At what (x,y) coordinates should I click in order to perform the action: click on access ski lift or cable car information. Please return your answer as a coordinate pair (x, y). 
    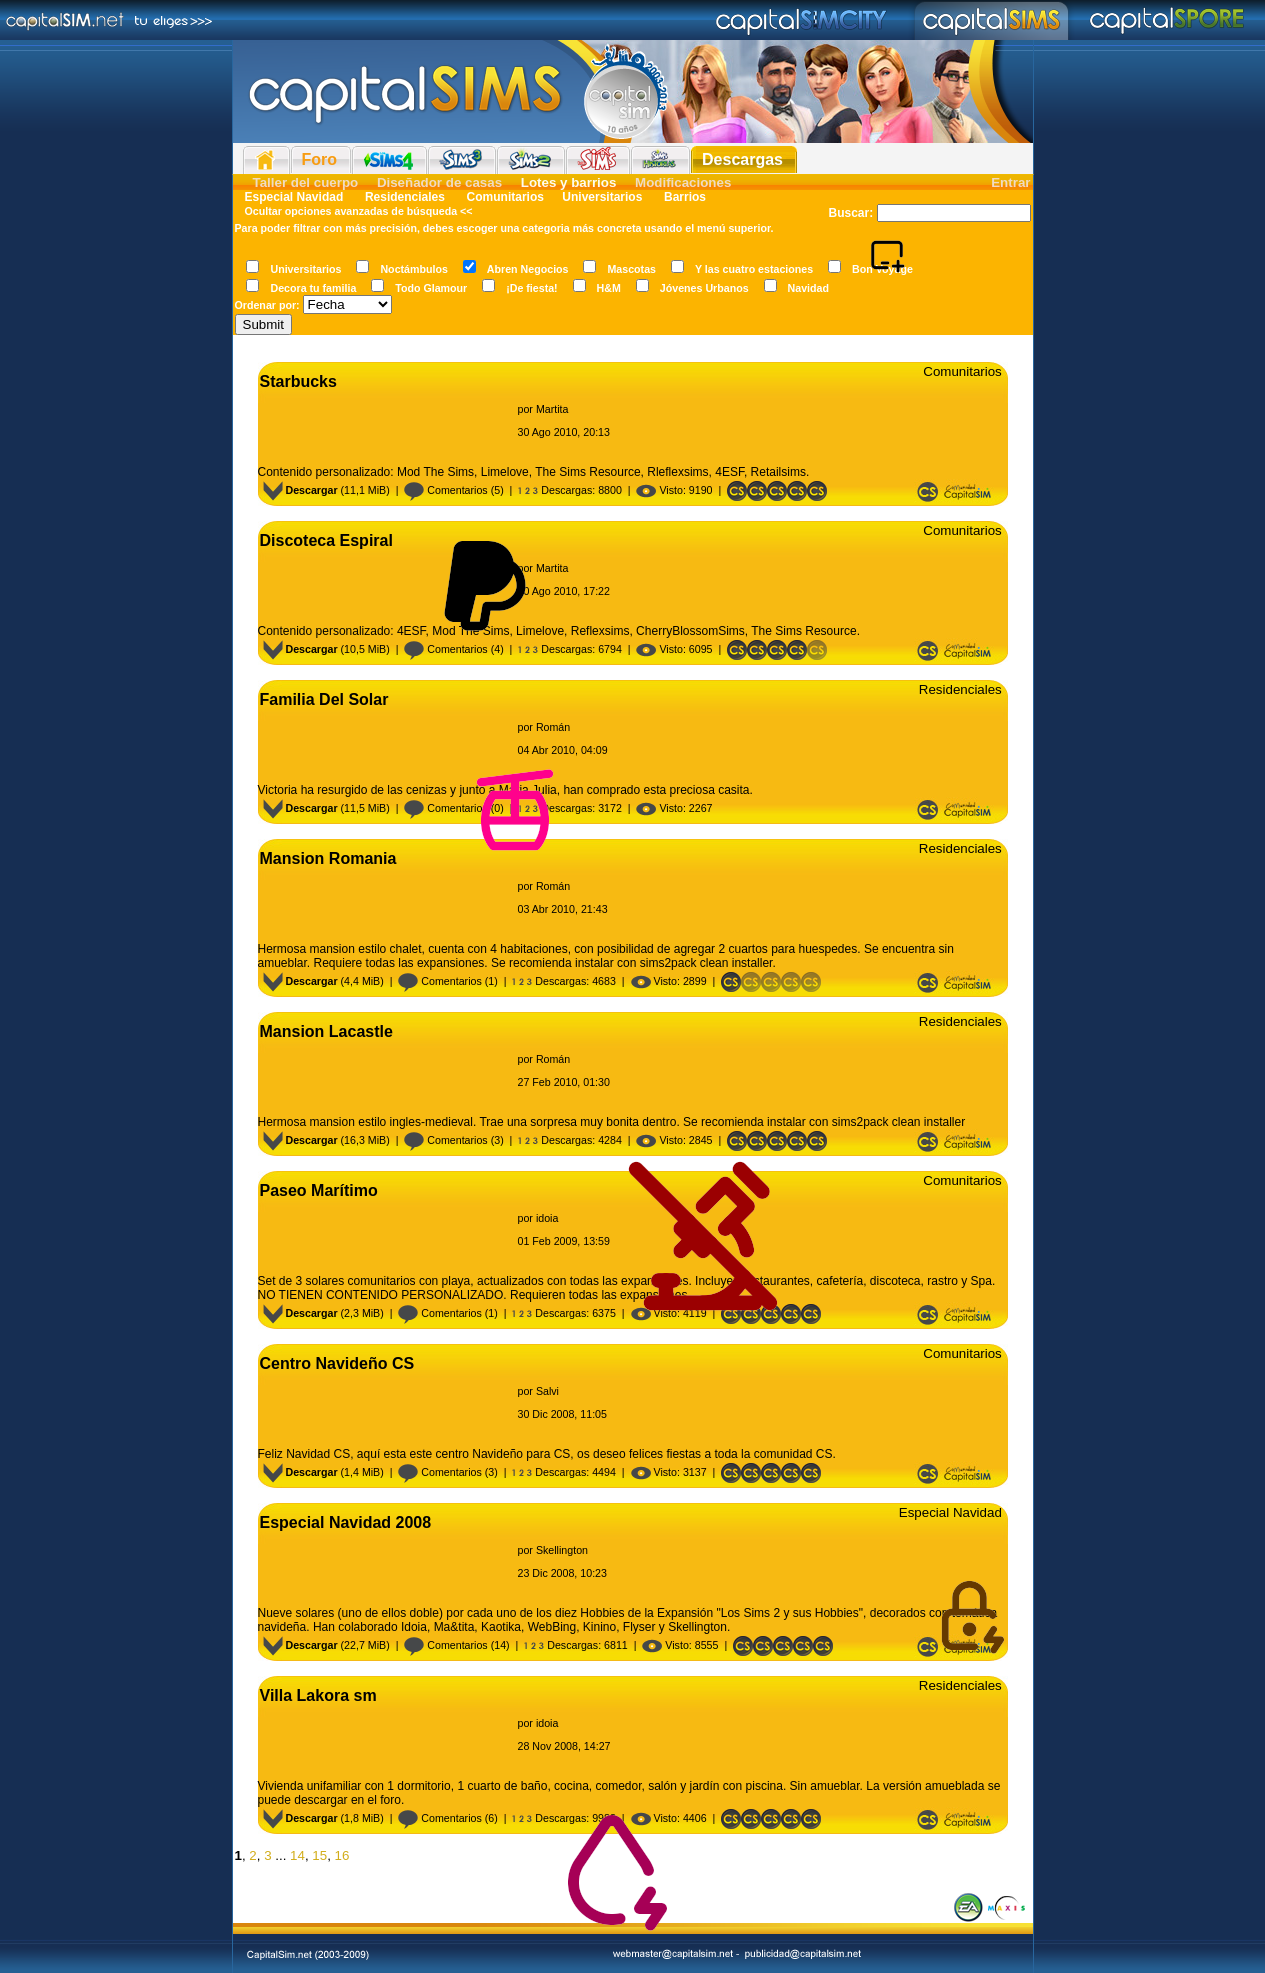
    Looking at the image, I should click on (515, 812).